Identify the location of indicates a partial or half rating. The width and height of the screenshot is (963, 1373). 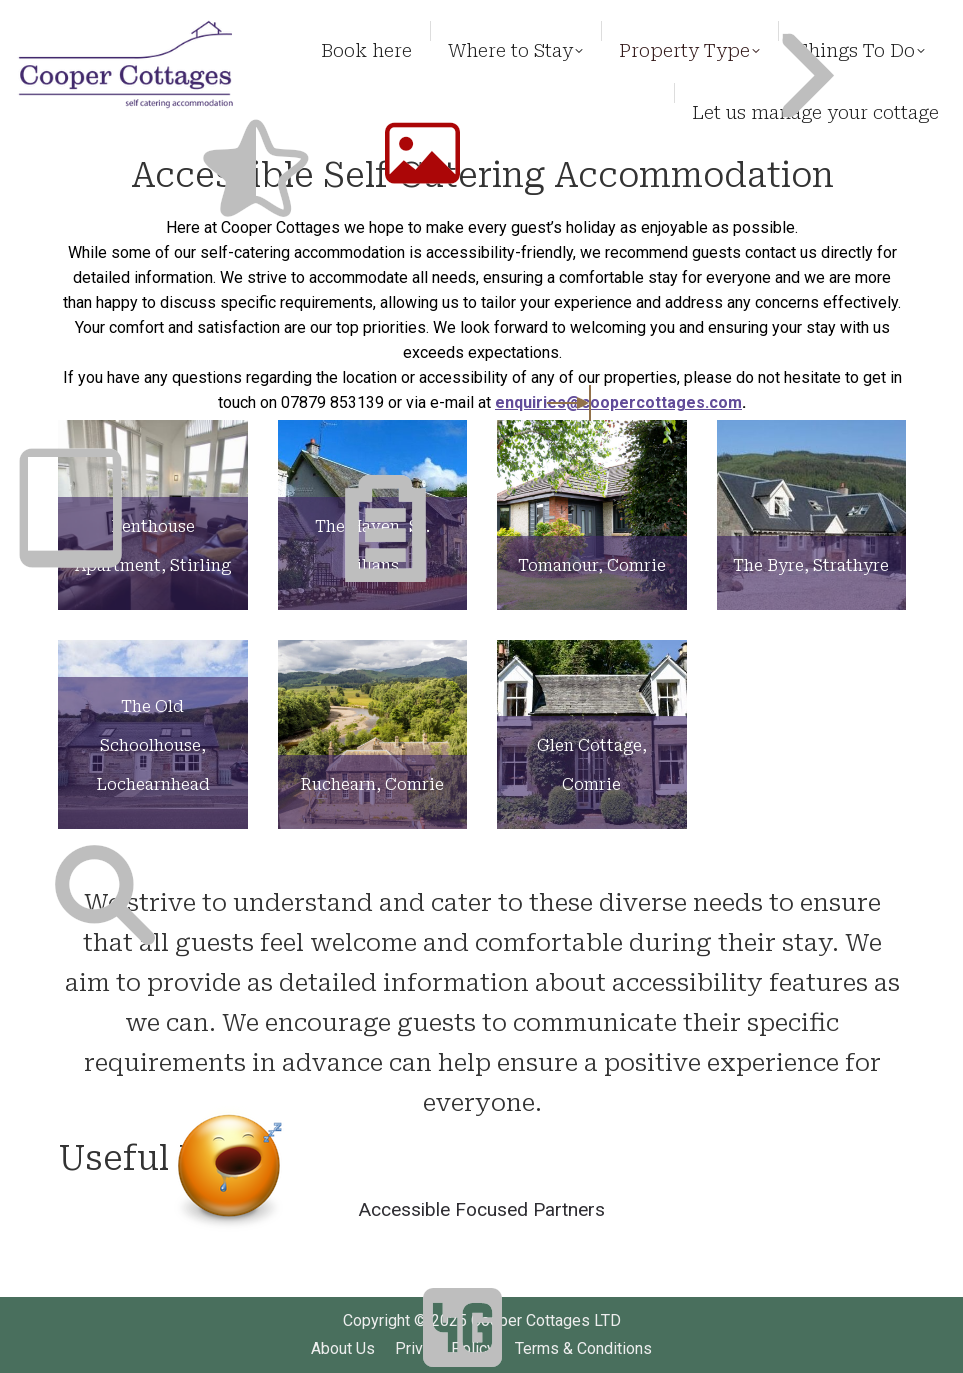
(256, 172).